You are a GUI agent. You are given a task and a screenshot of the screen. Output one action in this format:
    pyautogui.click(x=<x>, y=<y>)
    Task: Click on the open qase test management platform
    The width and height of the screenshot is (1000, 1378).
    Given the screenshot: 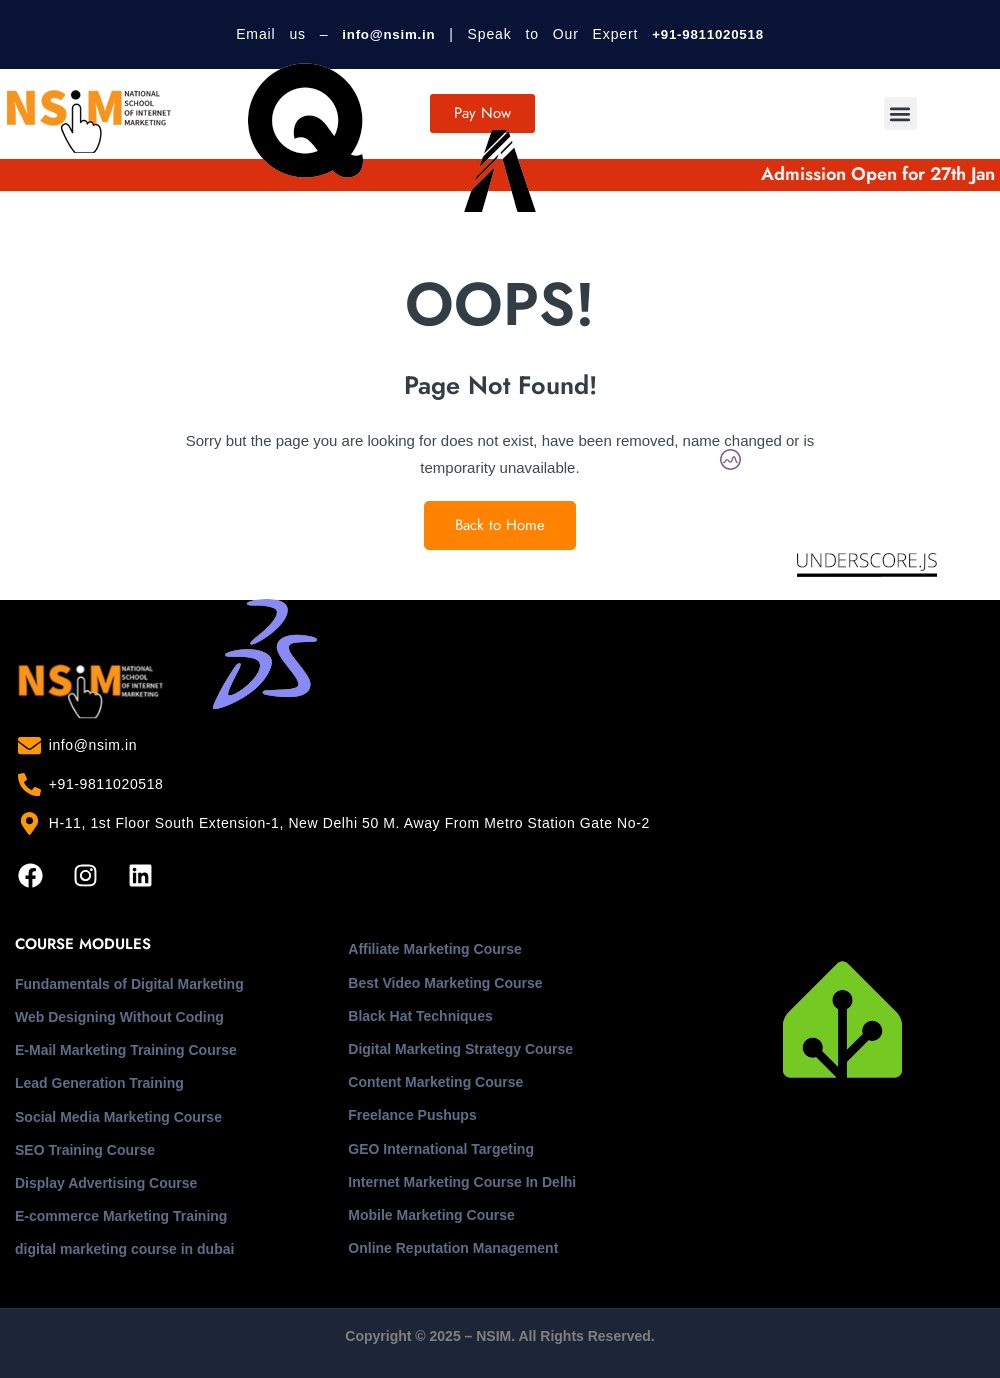 What is the action you would take?
    pyautogui.click(x=305, y=120)
    